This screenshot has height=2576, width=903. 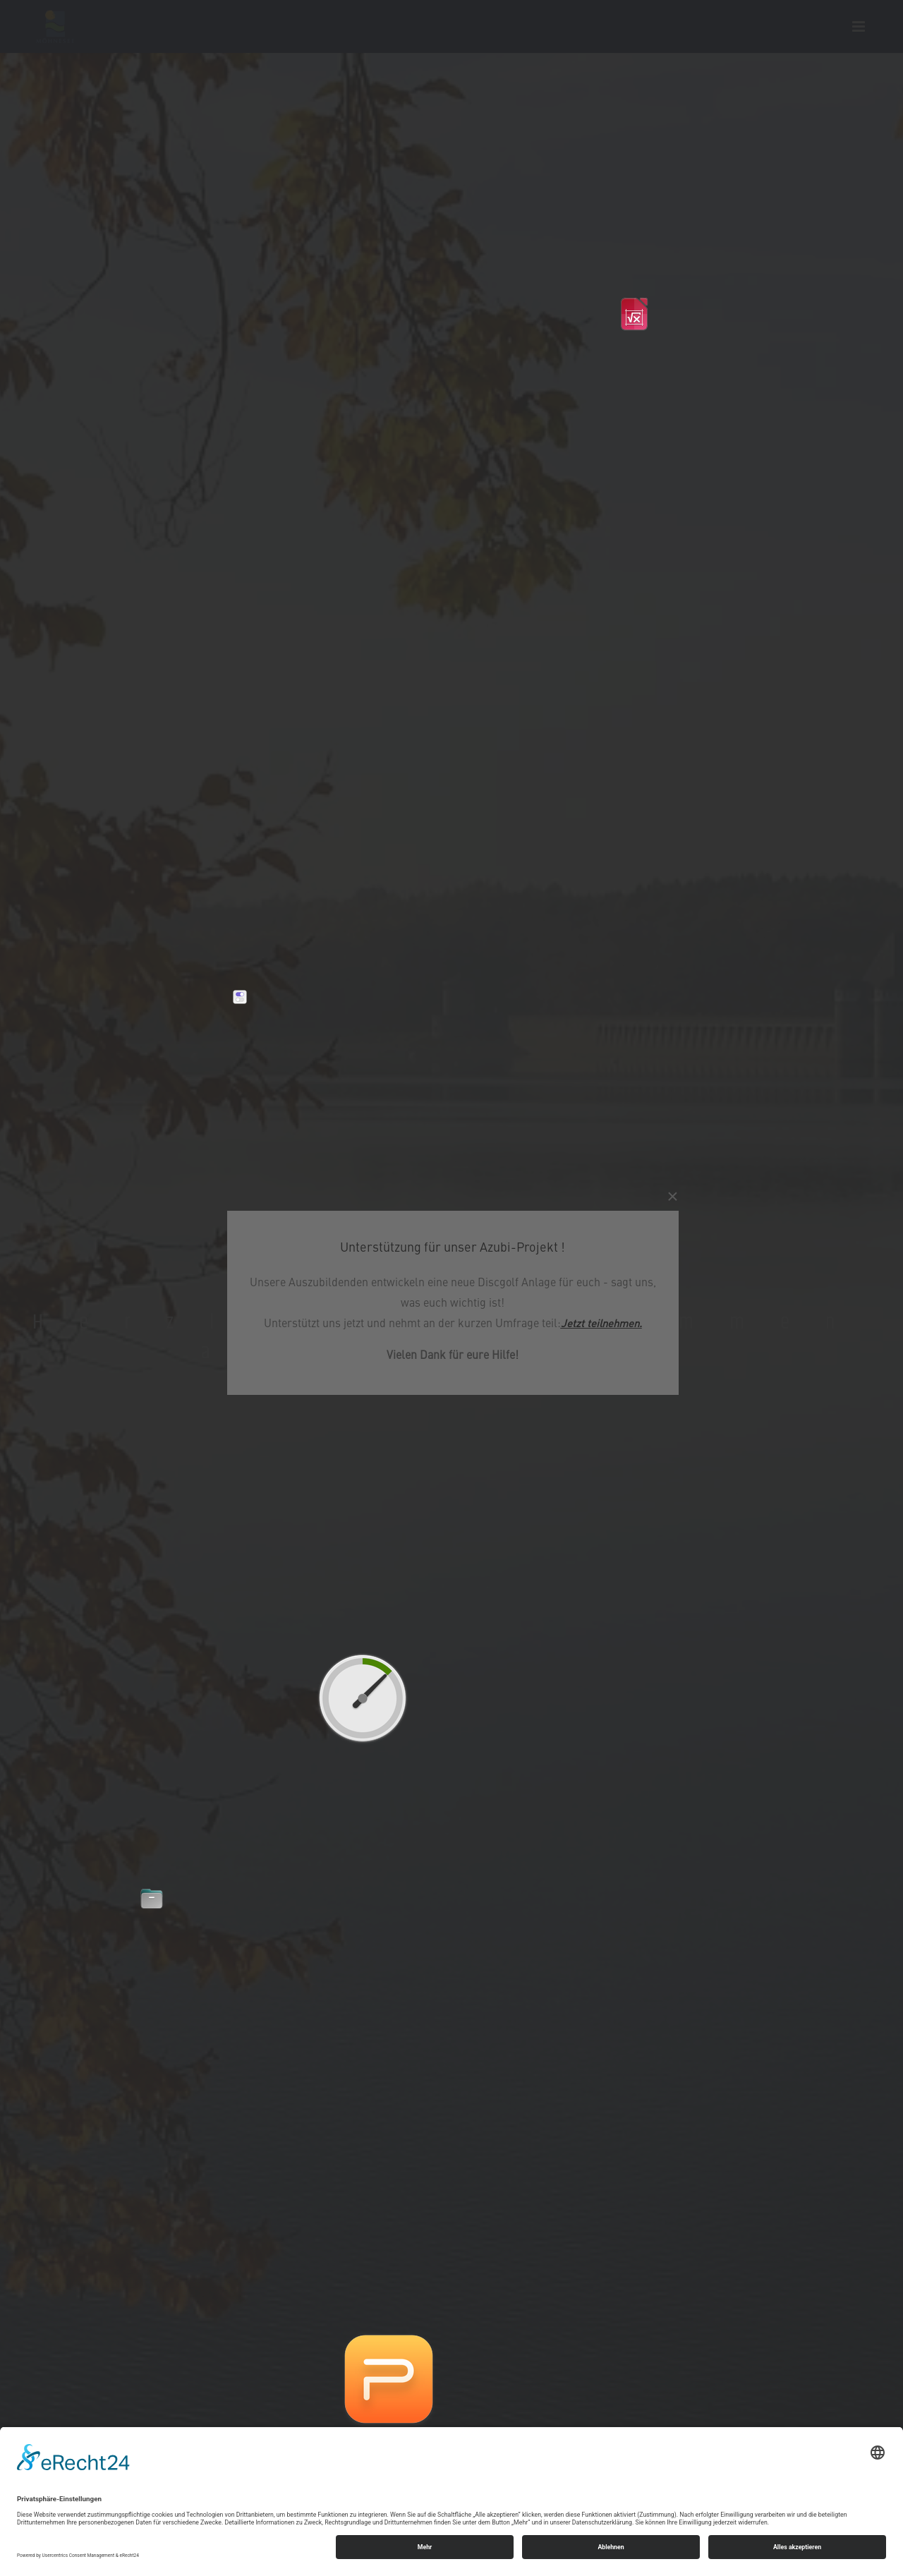 I want to click on open the file manager application, so click(x=152, y=1899).